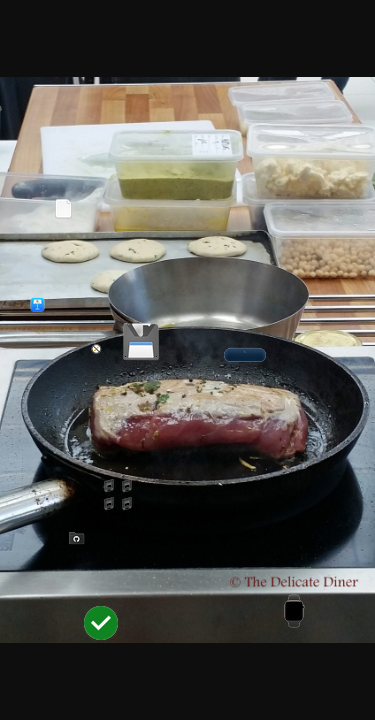 This screenshot has width=375, height=720. Describe the element at coordinates (37, 304) in the screenshot. I see `open keynote to create or edit presentations` at that location.